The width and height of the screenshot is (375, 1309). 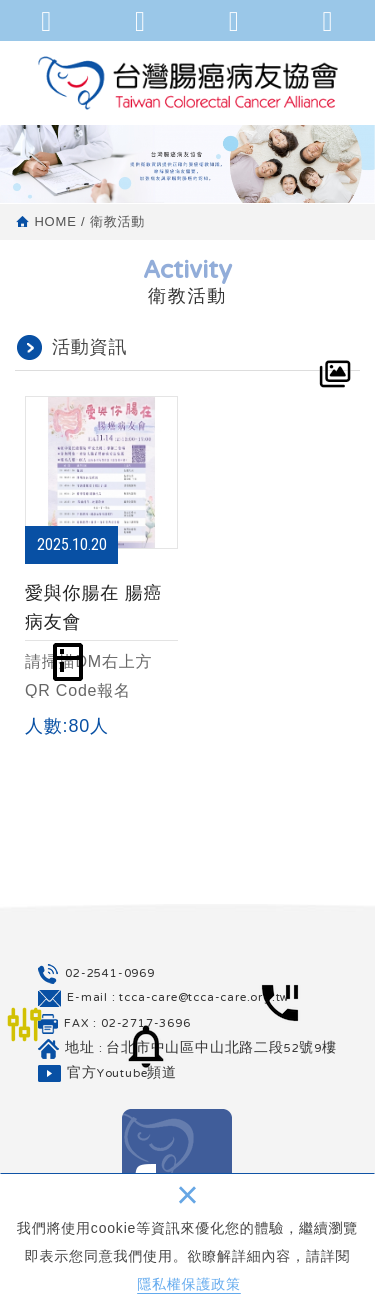 I want to click on call on hold, so click(x=280, y=1003).